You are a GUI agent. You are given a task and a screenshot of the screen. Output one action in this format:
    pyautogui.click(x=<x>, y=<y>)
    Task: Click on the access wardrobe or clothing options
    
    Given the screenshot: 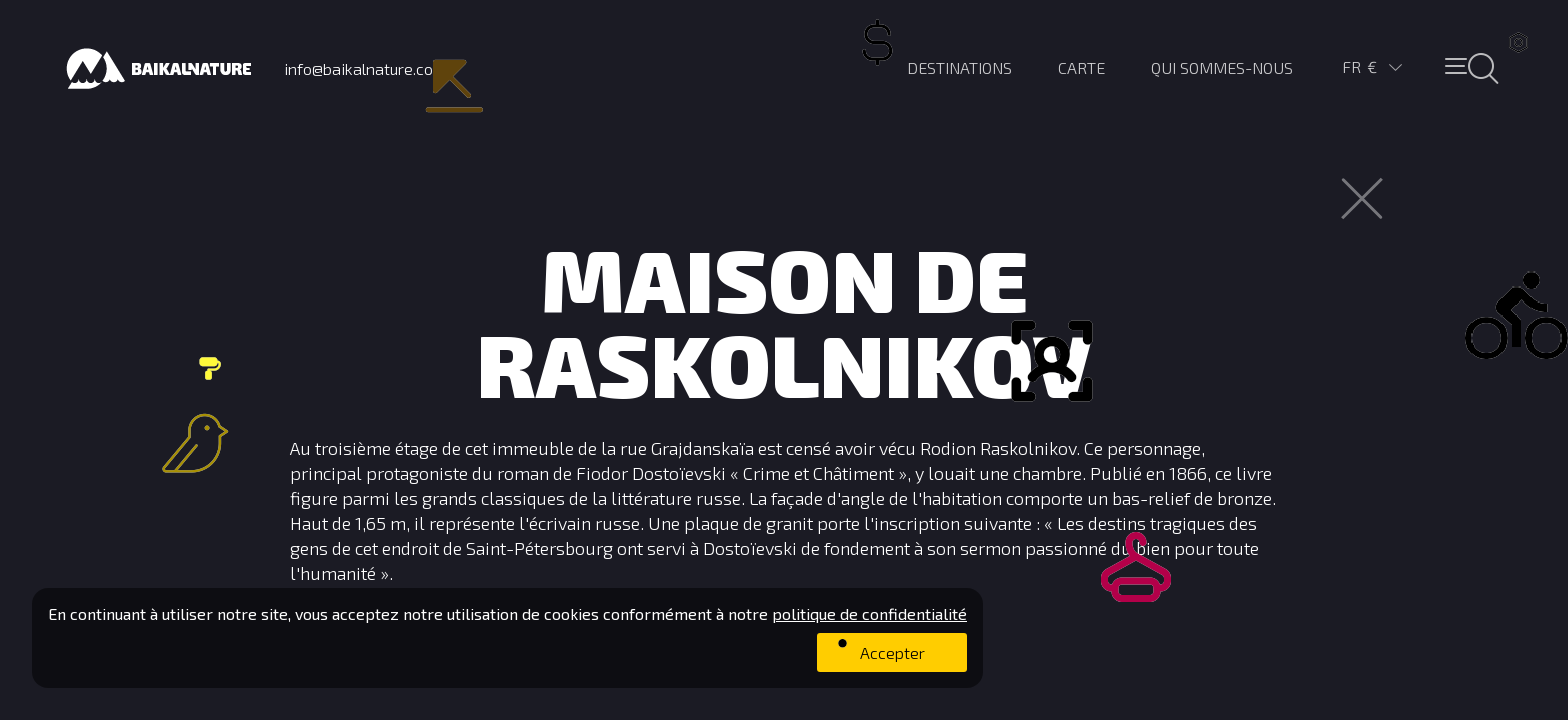 What is the action you would take?
    pyautogui.click(x=1136, y=567)
    